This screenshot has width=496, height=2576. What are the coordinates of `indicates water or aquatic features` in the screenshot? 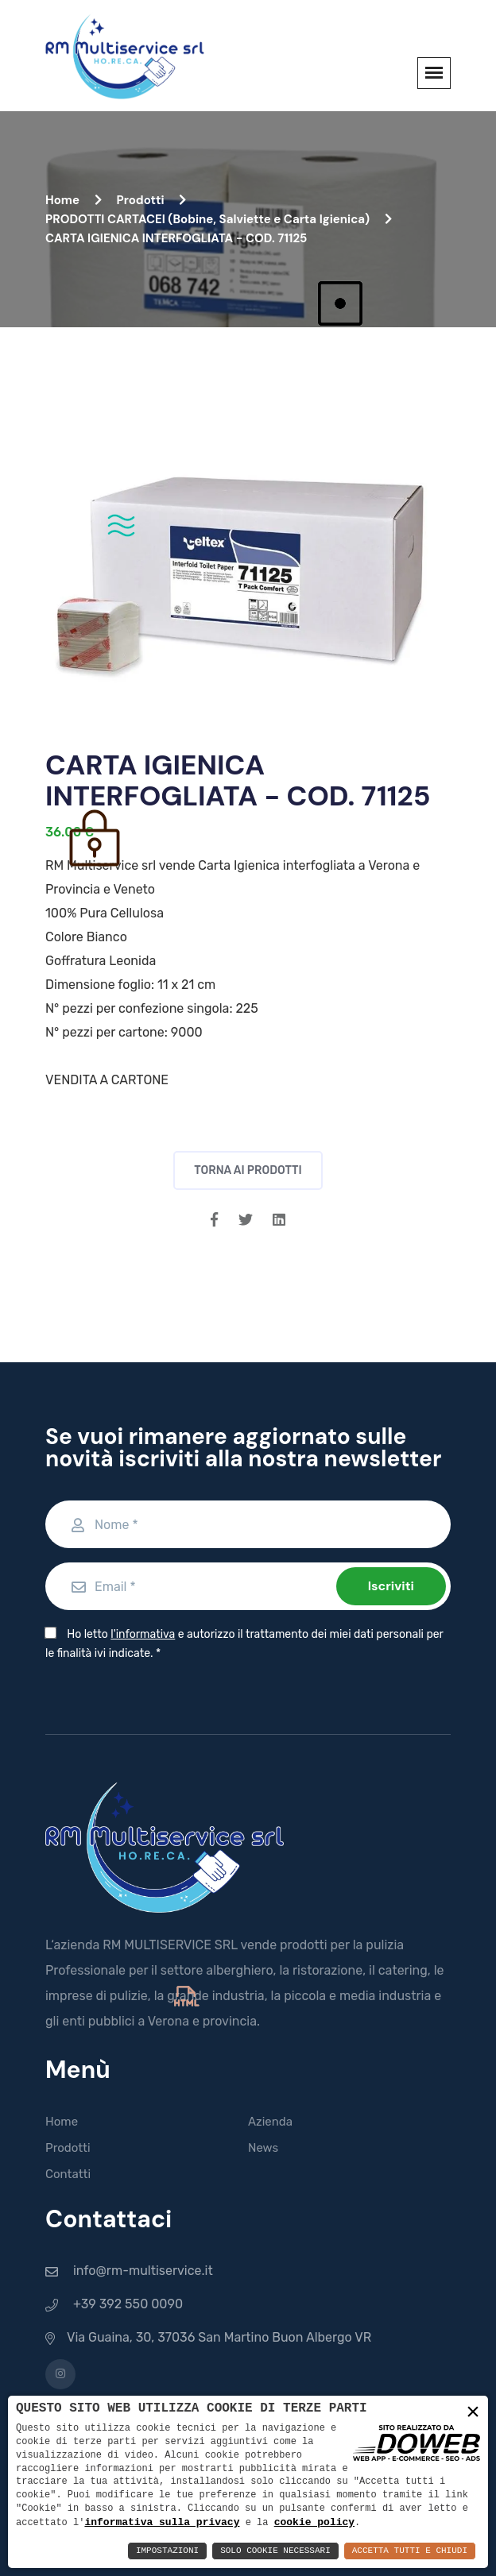 It's located at (121, 525).